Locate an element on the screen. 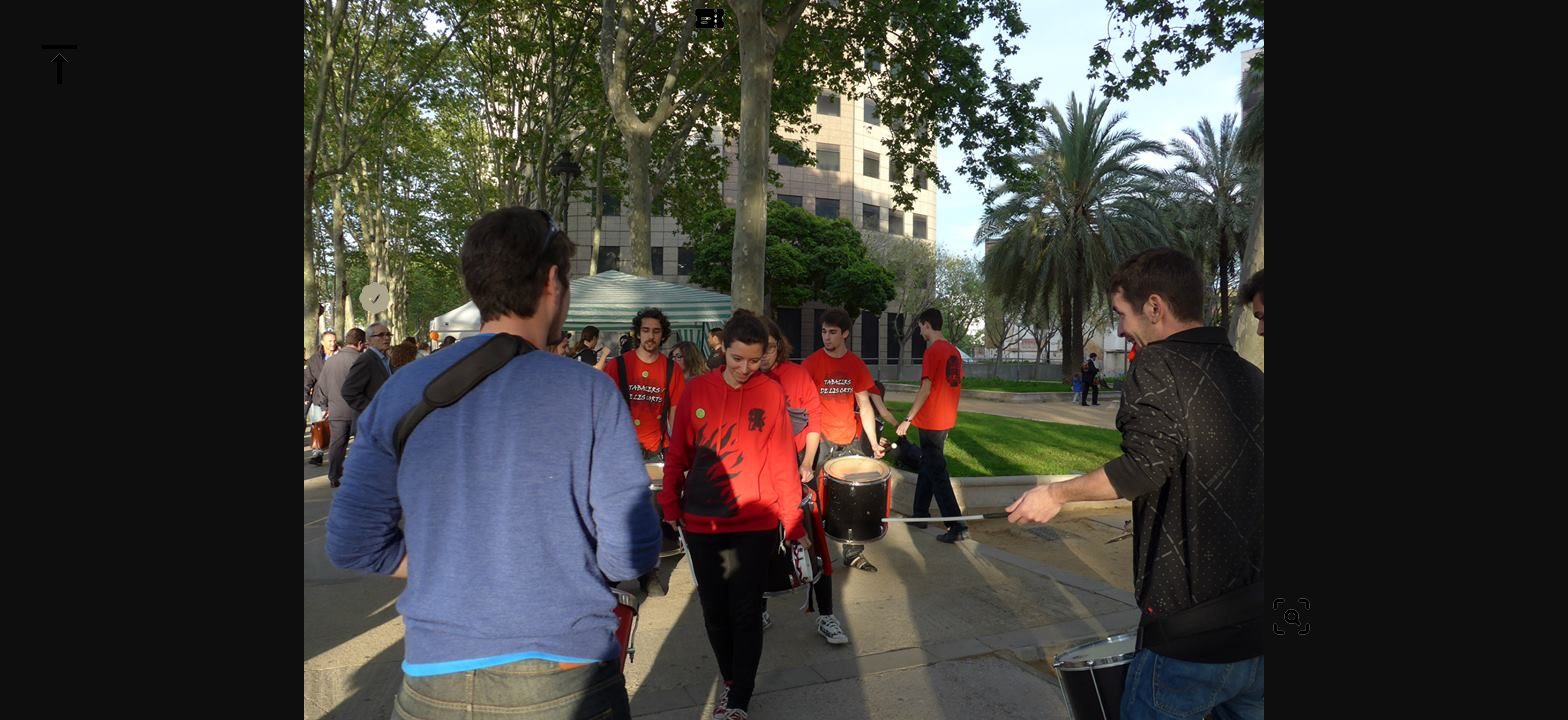  align content to top is located at coordinates (59, 64).